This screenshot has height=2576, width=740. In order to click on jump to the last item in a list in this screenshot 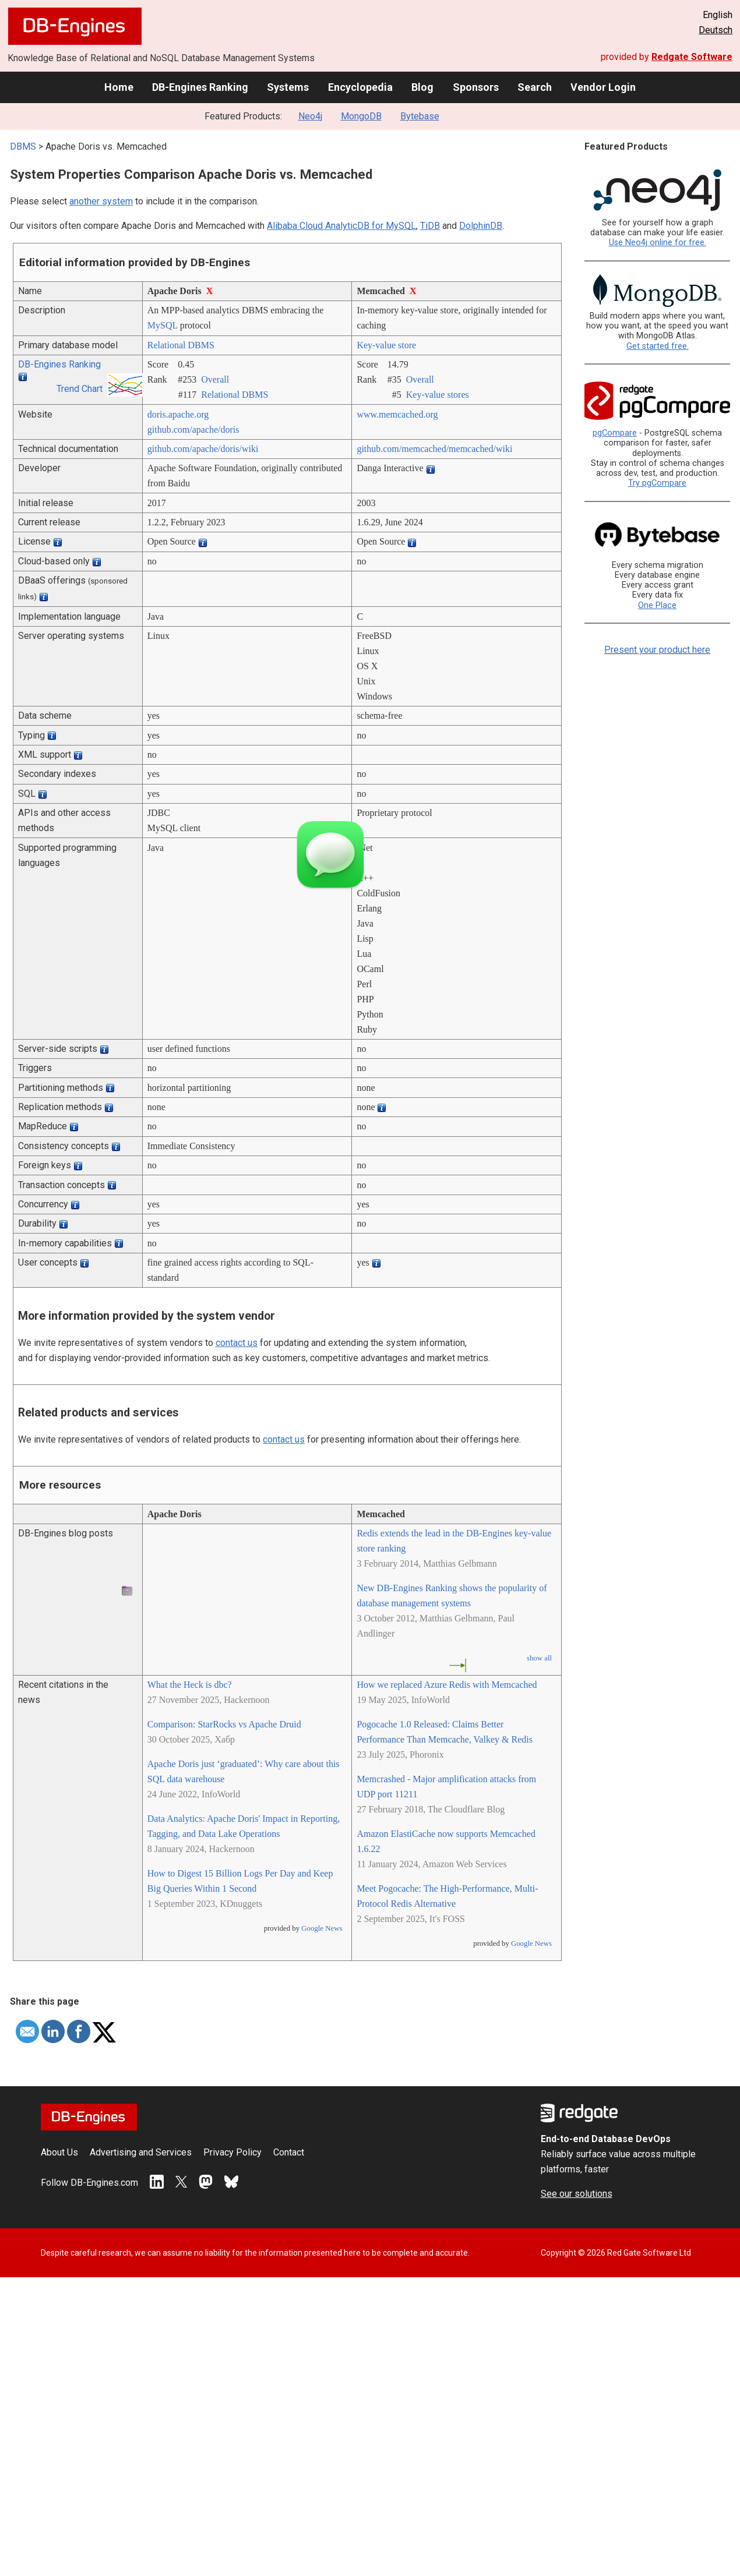, I will do `click(457, 1665)`.